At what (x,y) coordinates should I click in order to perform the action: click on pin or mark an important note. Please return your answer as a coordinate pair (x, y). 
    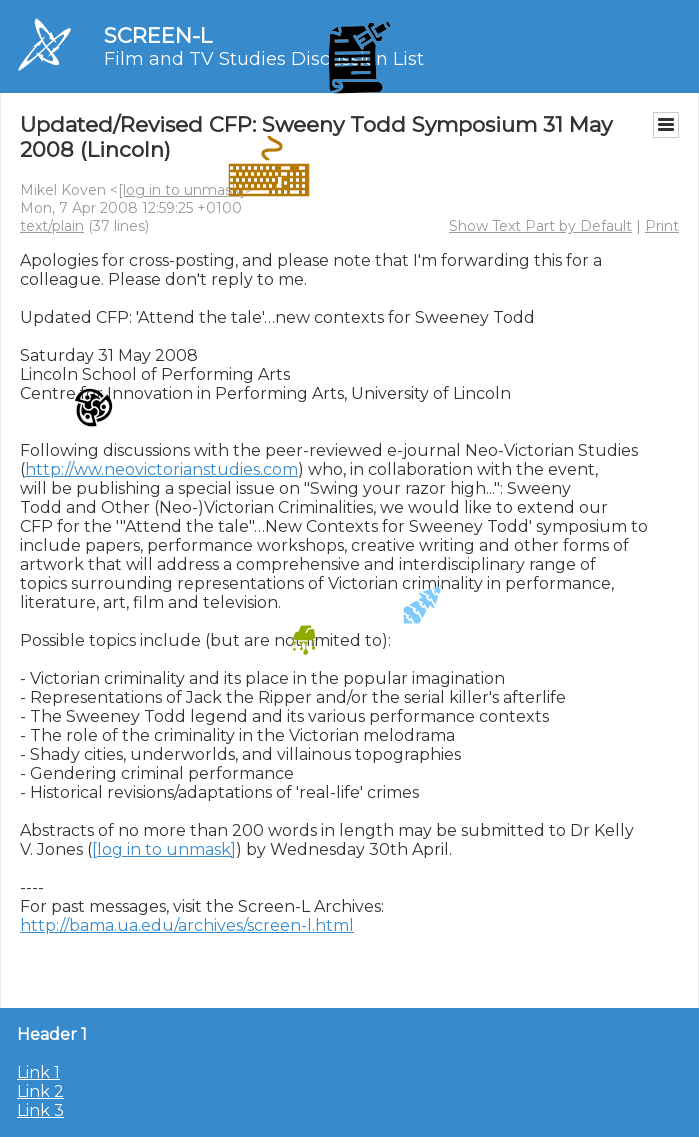
    Looking at the image, I should click on (356, 57).